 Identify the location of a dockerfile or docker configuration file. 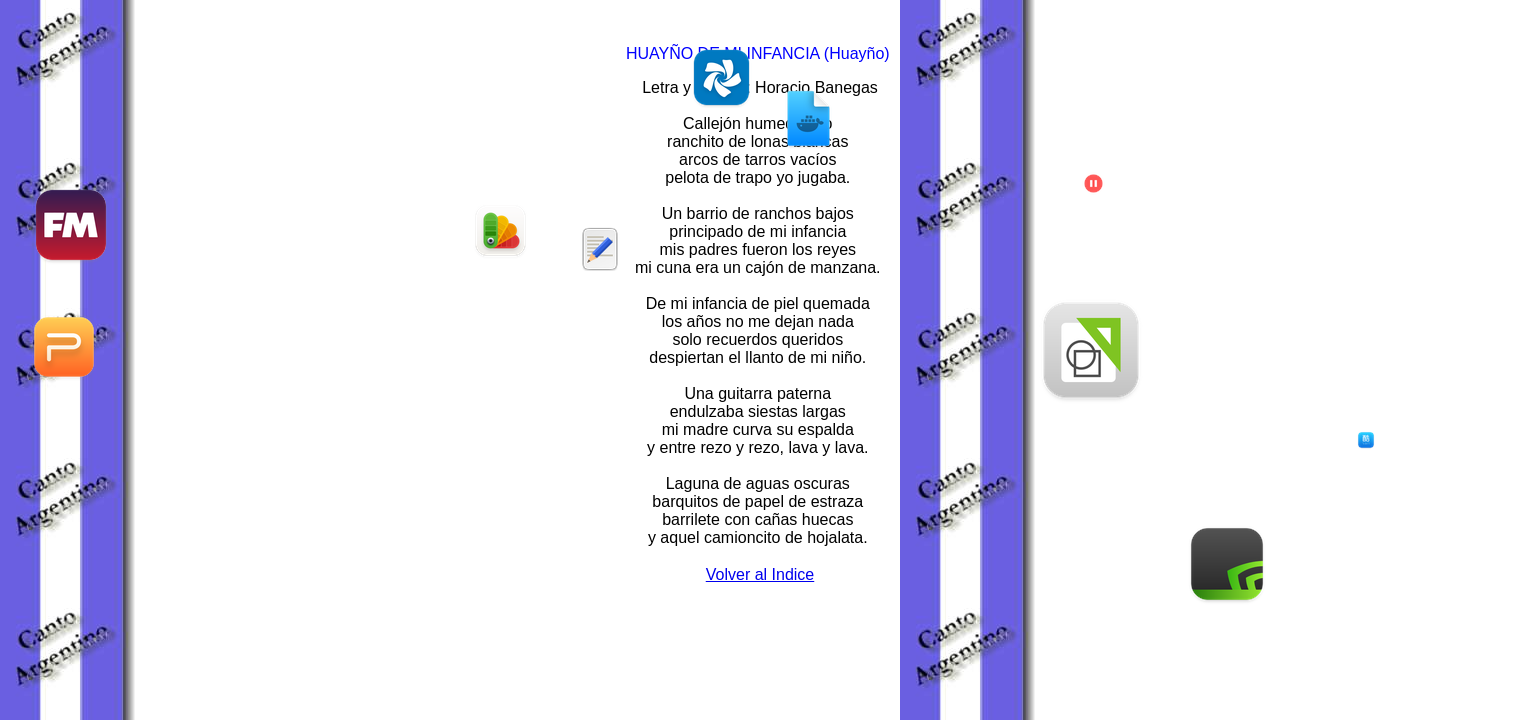
(808, 119).